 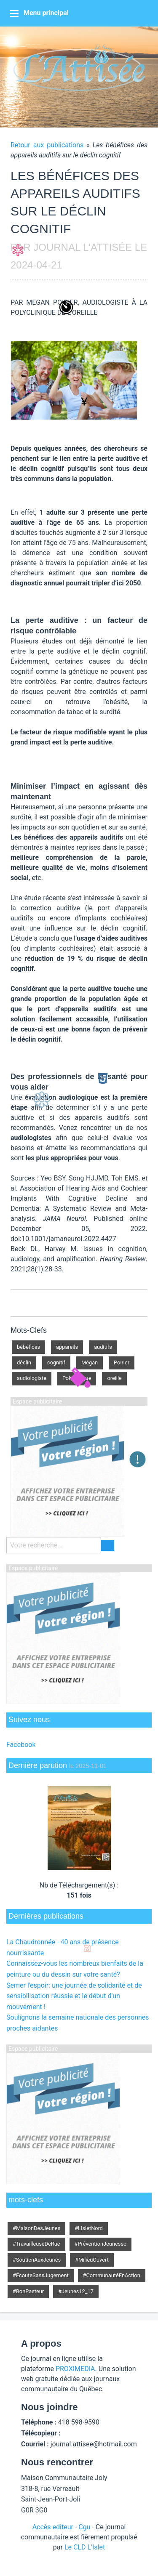 What do you see at coordinates (103, 1079) in the screenshot?
I see `indicates HTML5 technology or web development` at bounding box center [103, 1079].